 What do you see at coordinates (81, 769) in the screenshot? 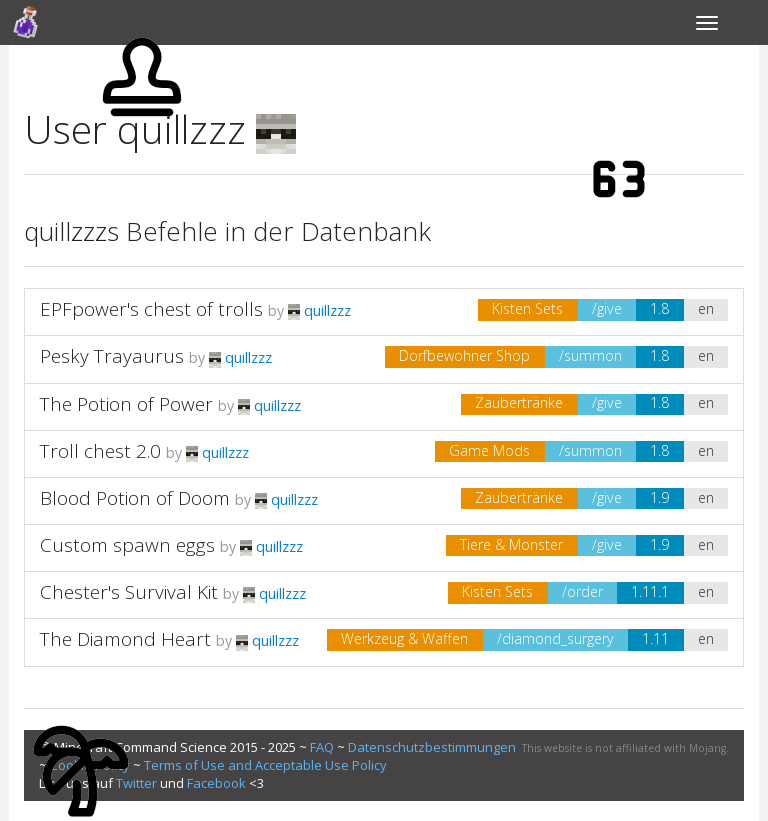
I see `browse tropical or beach vacation destinations` at bounding box center [81, 769].